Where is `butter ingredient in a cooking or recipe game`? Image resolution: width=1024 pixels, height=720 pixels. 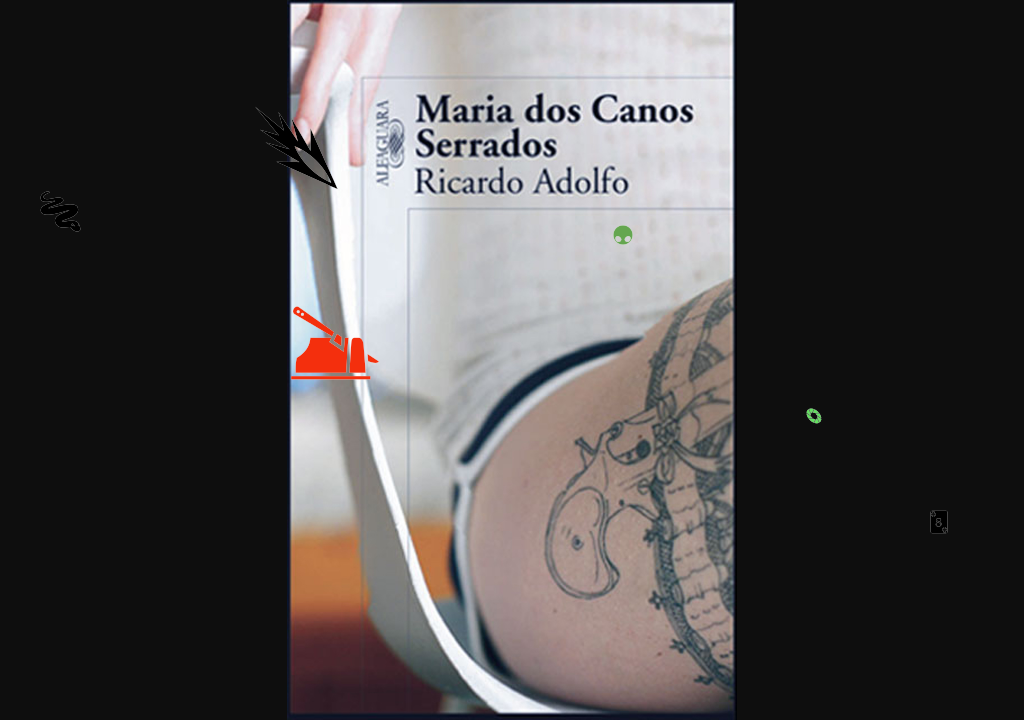 butter ingredient in a cooking or recipe game is located at coordinates (335, 343).